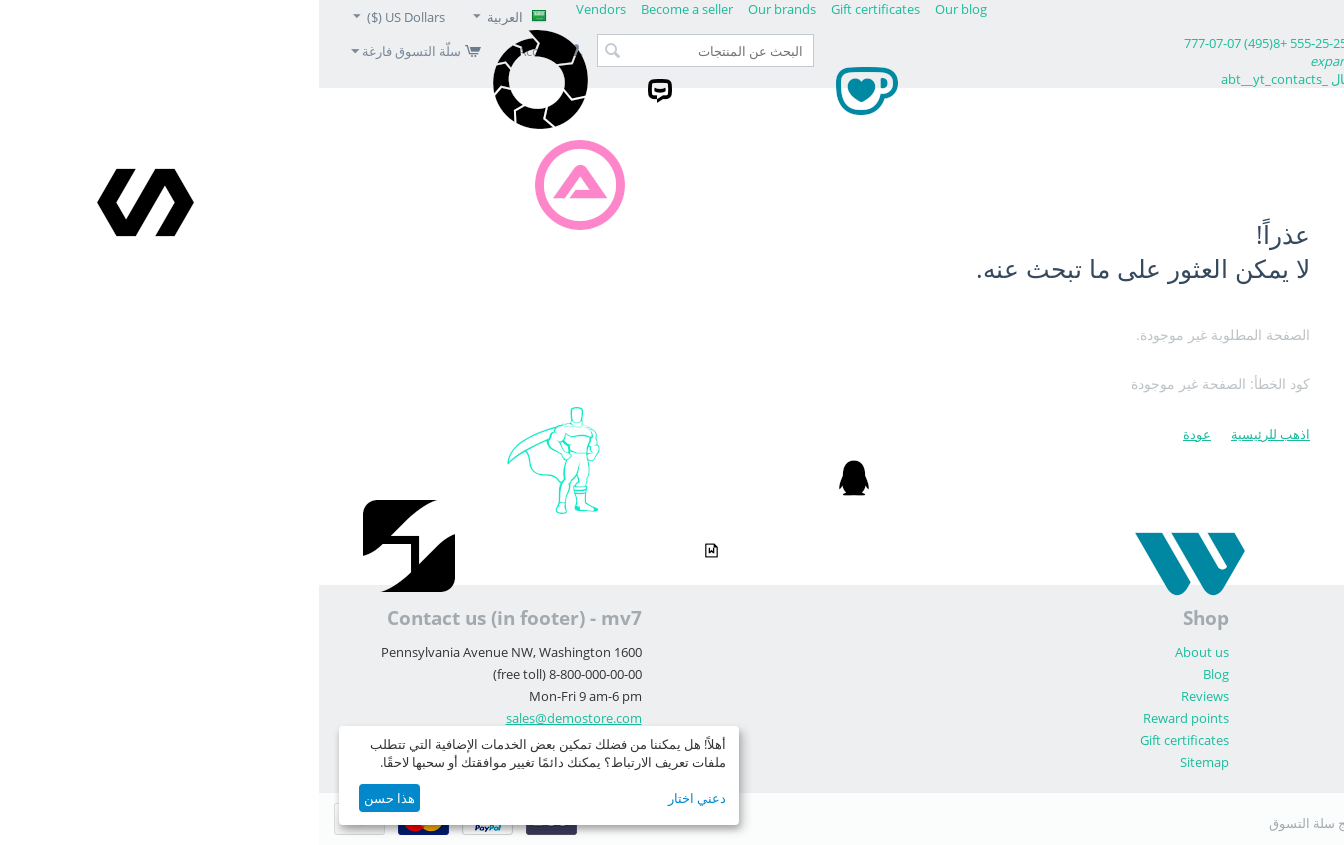 This screenshot has width=1344, height=845. I want to click on greensock animation platform (gsap) logo, so click(553, 460).